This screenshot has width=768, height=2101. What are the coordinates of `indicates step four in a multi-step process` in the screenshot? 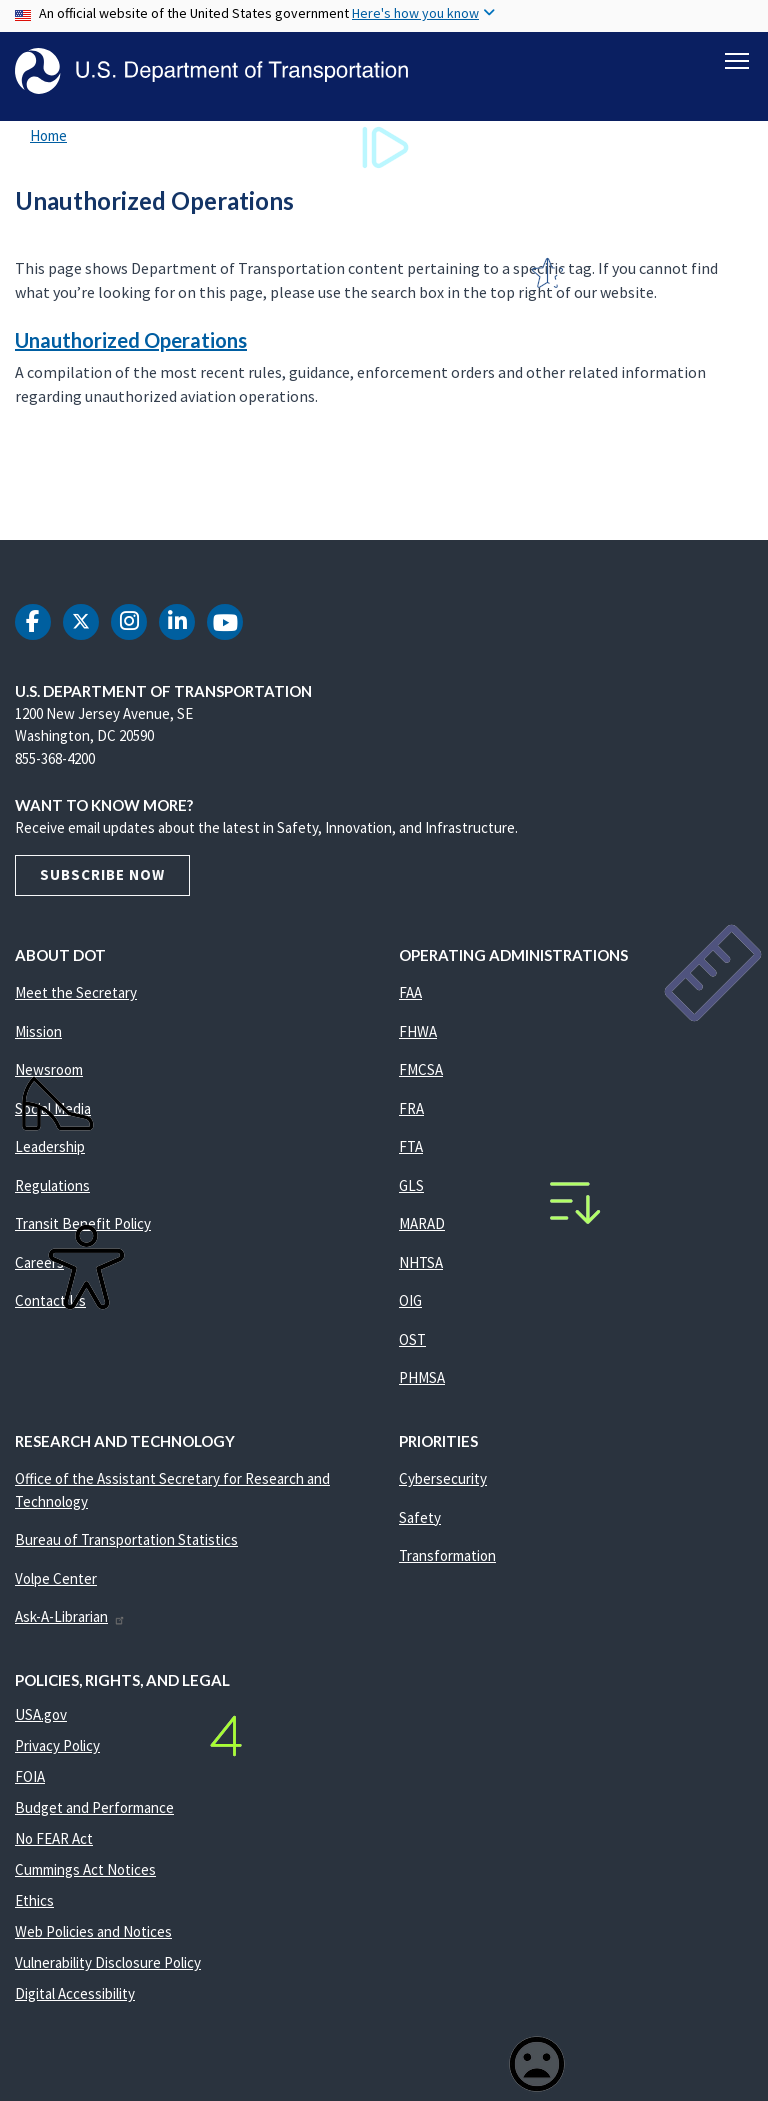 It's located at (227, 1736).